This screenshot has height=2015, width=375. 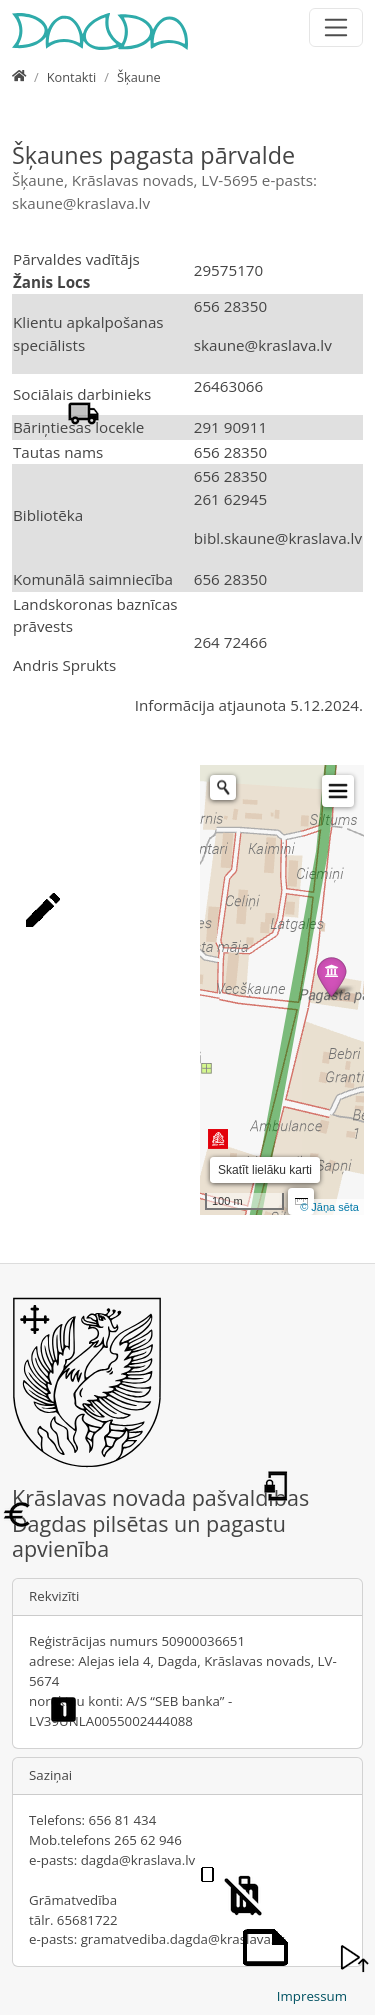 I want to click on create a new note, so click(x=265, y=1947).